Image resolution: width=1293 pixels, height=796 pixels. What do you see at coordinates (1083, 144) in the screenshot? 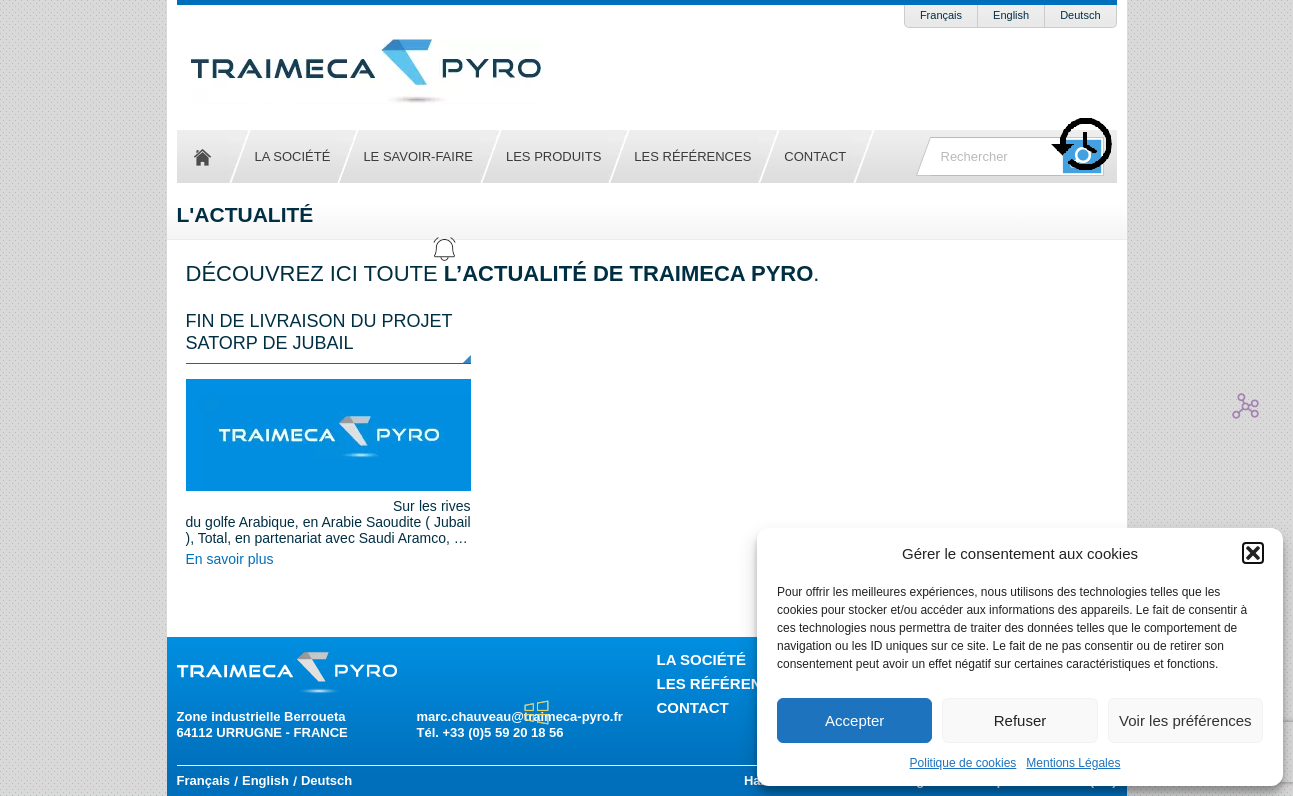
I see `restore to a previous version` at bounding box center [1083, 144].